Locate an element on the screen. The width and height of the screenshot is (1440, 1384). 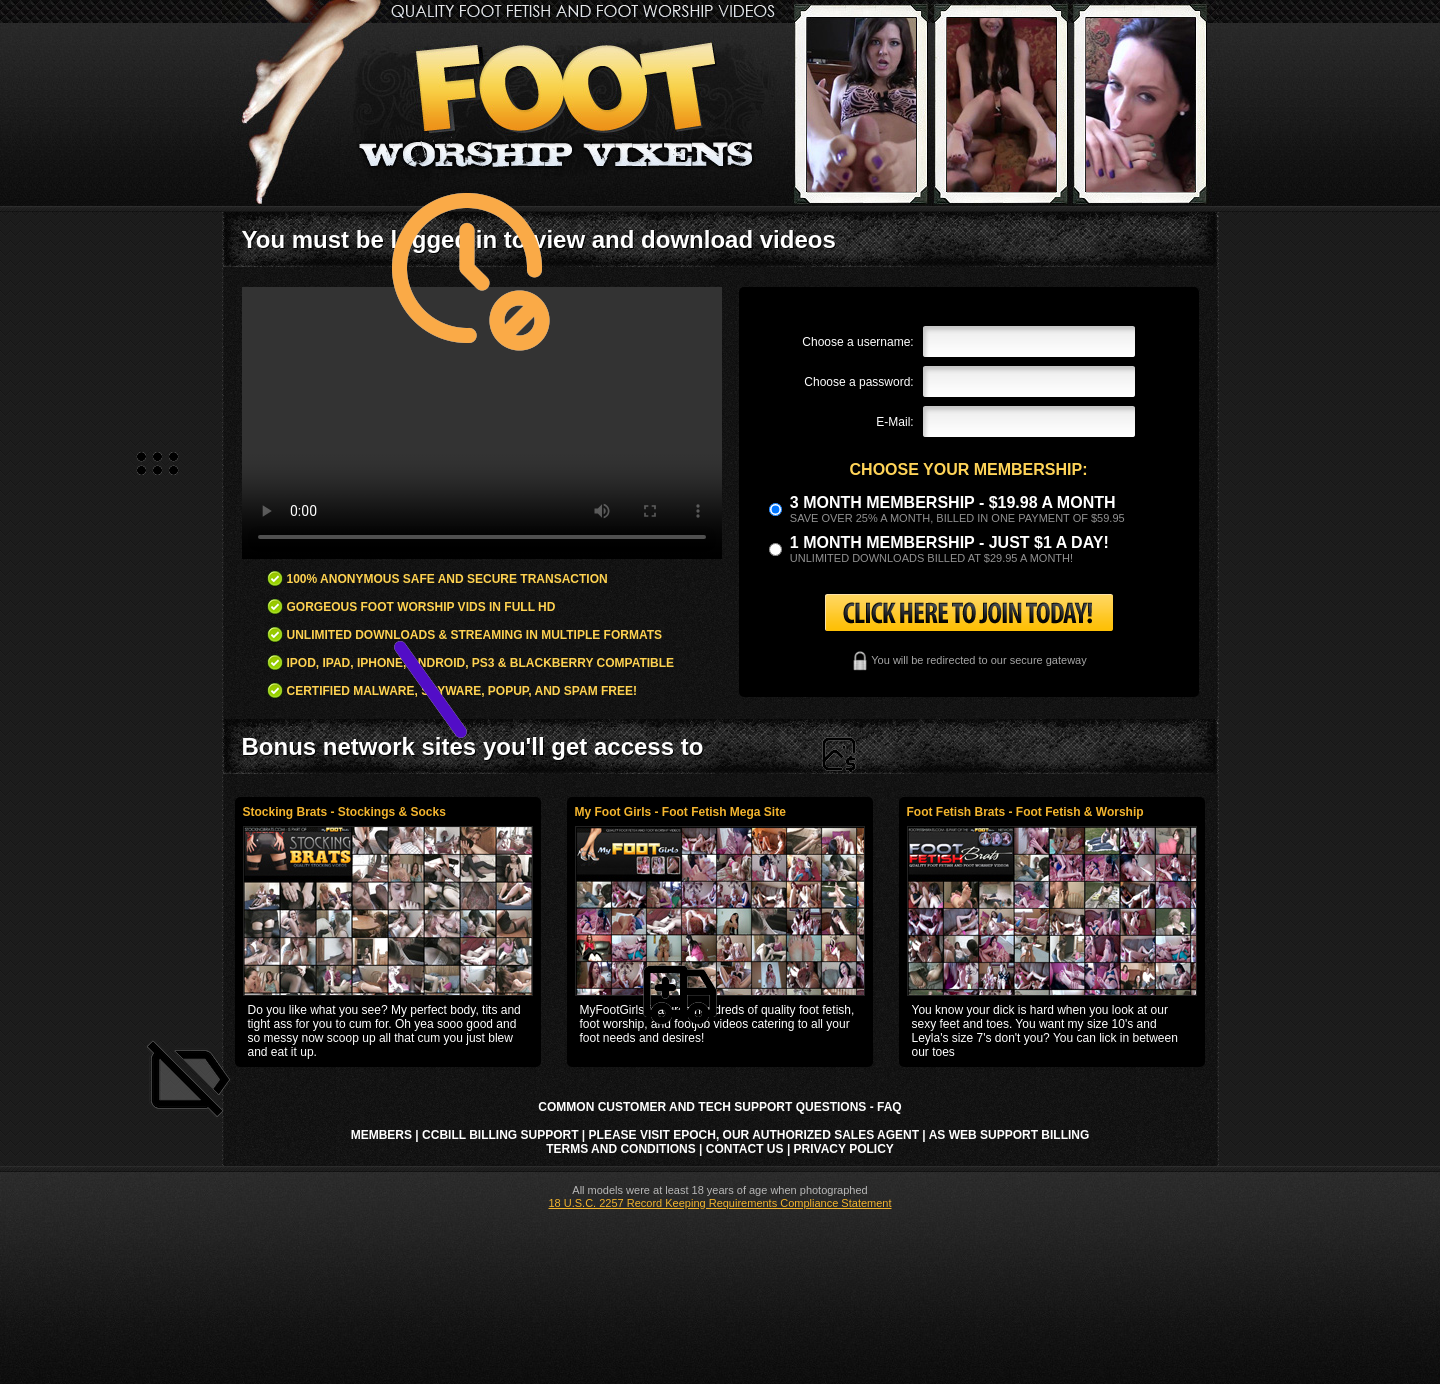
indicates a disabled or unavailable feature is located at coordinates (430, 689).